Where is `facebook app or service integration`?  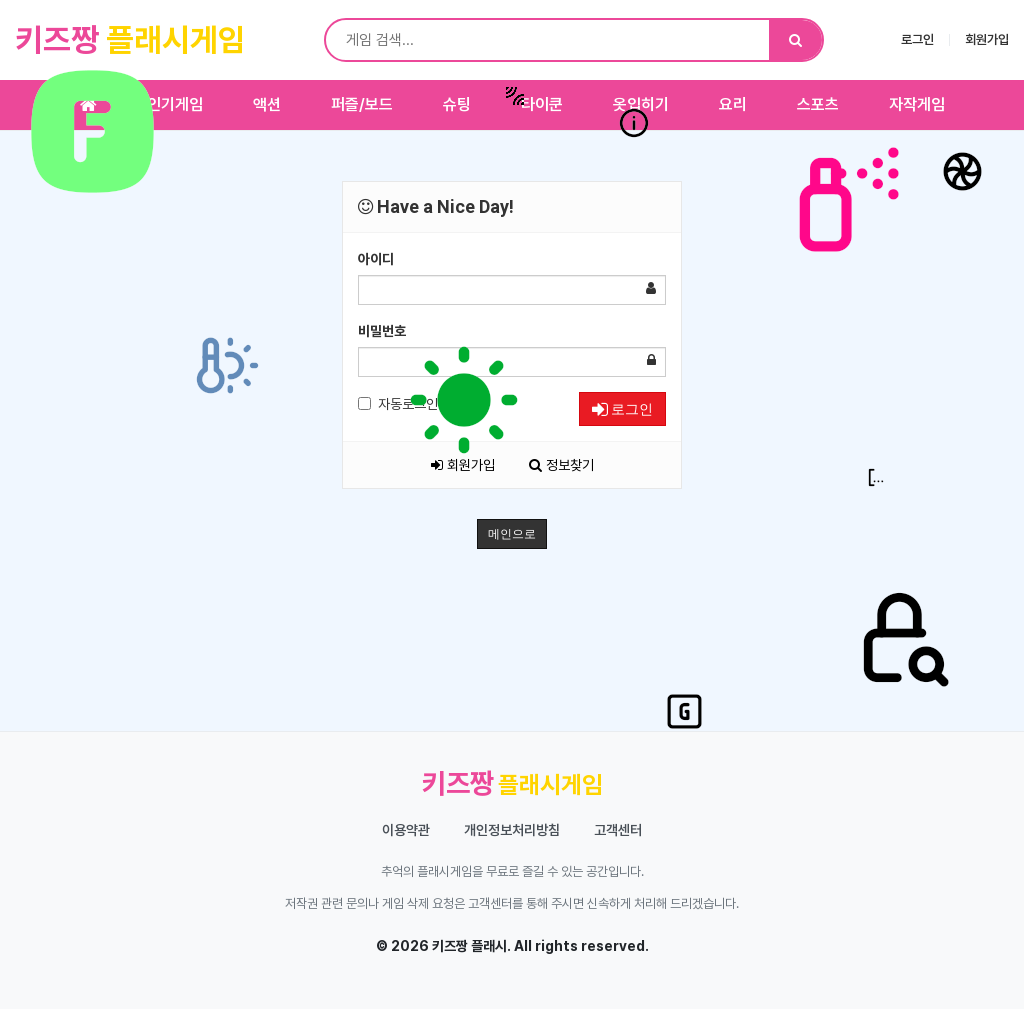 facebook app or service integration is located at coordinates (92, 131).